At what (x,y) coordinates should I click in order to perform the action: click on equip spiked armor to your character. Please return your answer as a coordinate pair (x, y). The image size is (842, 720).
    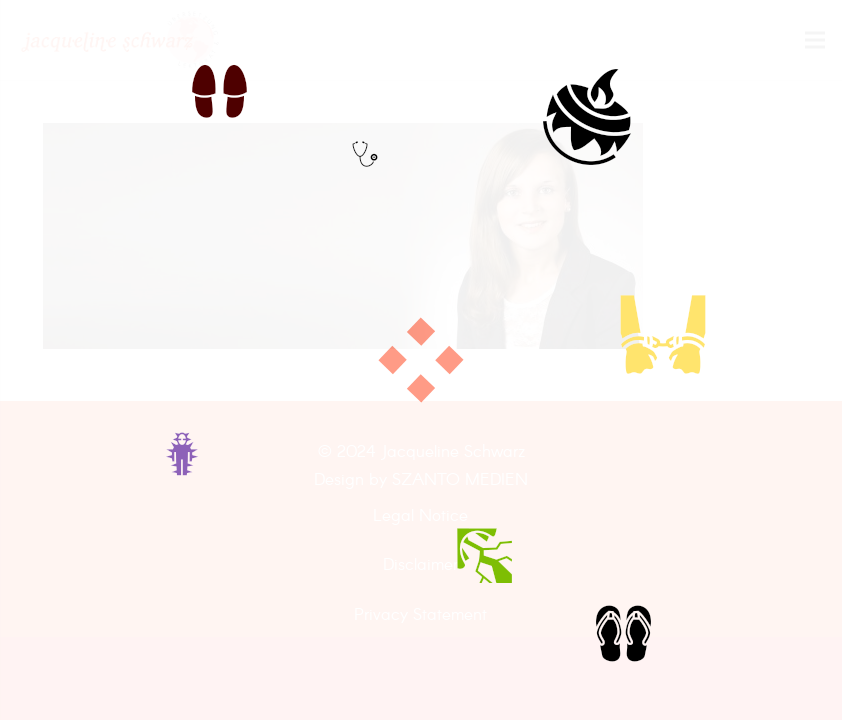
    Looking at the image, I should click on (182, 454).